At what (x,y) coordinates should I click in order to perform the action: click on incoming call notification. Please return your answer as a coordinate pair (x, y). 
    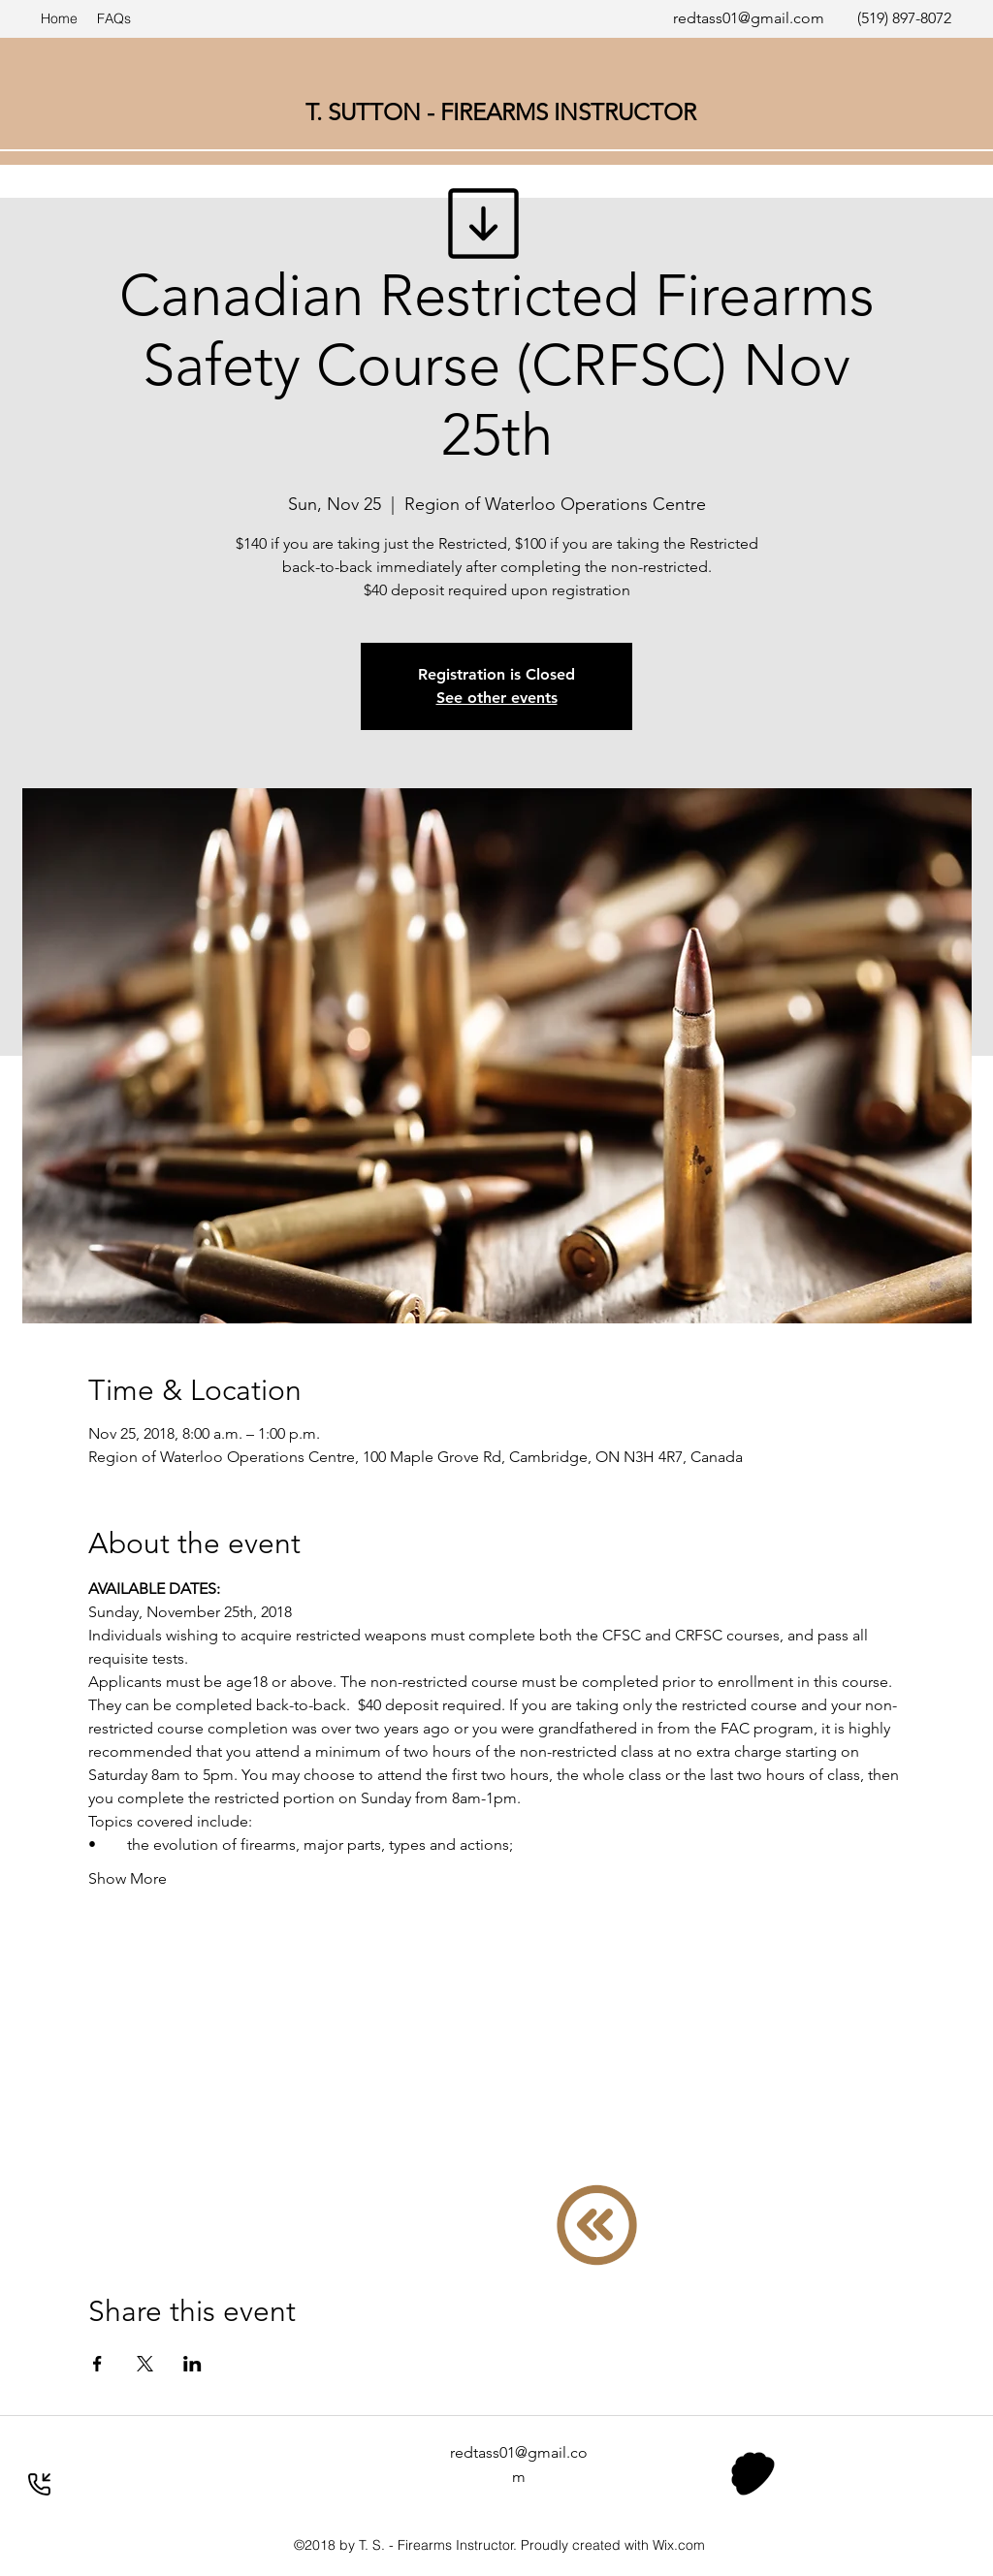
    Looking at the image, I should click on (39, 2484).